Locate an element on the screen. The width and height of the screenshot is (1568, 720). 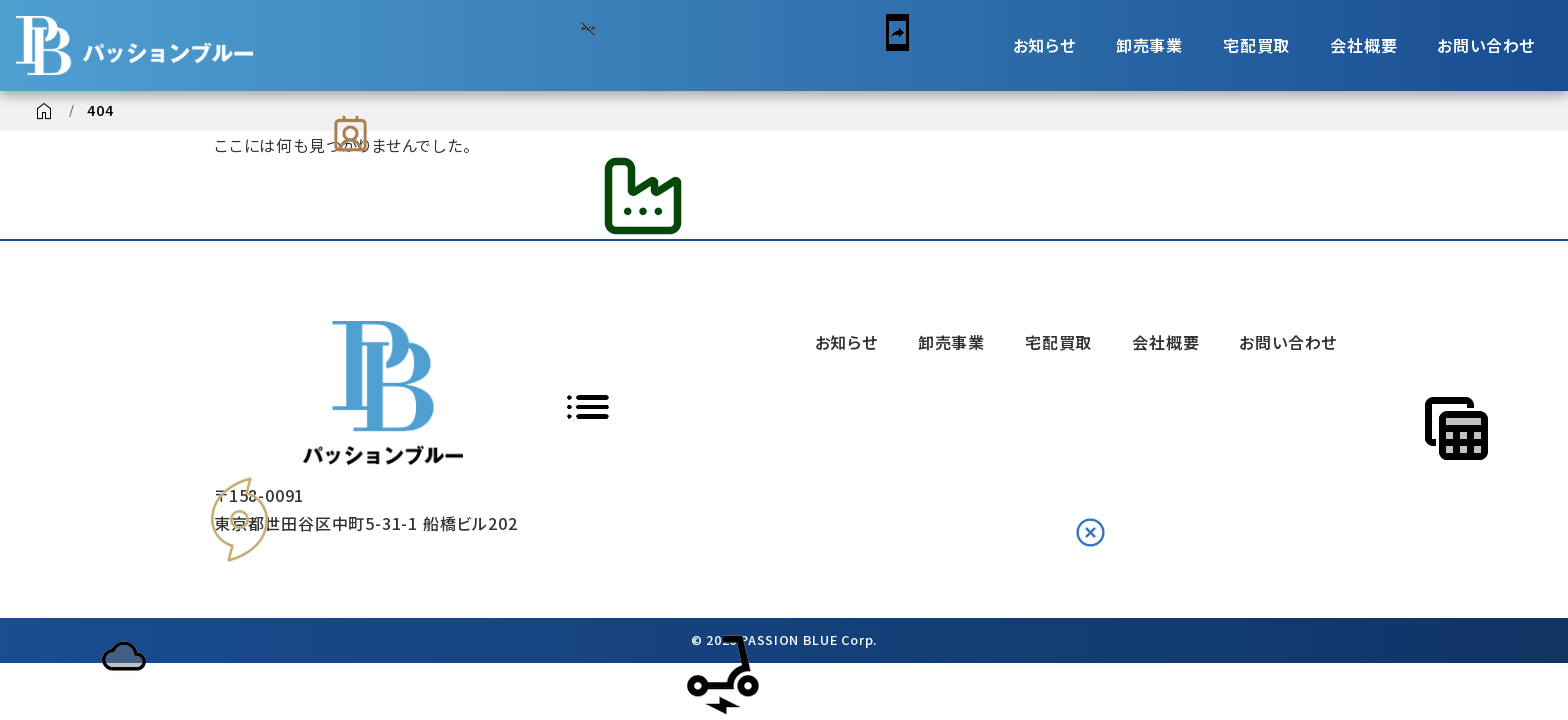
close or dismiss a dialog is located at coordinates (1090, 532).